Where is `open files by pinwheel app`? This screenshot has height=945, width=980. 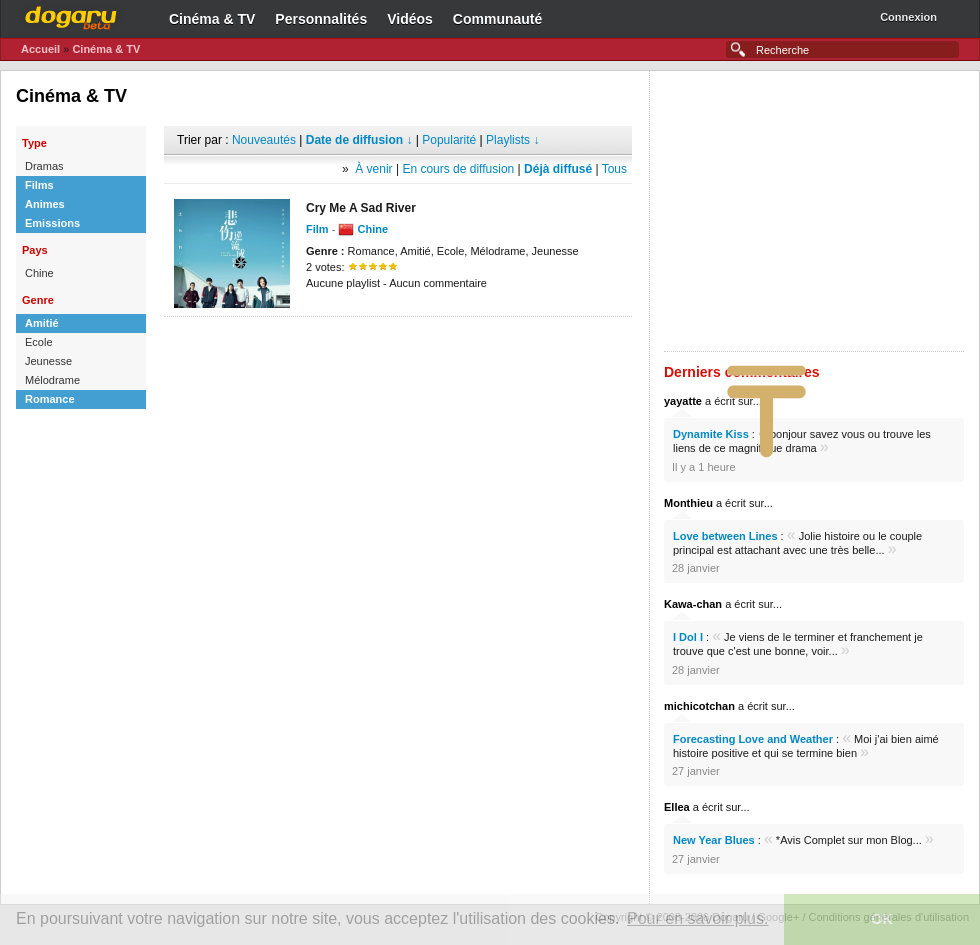 open files by pinwheel app is located at coordinates (240, 262).